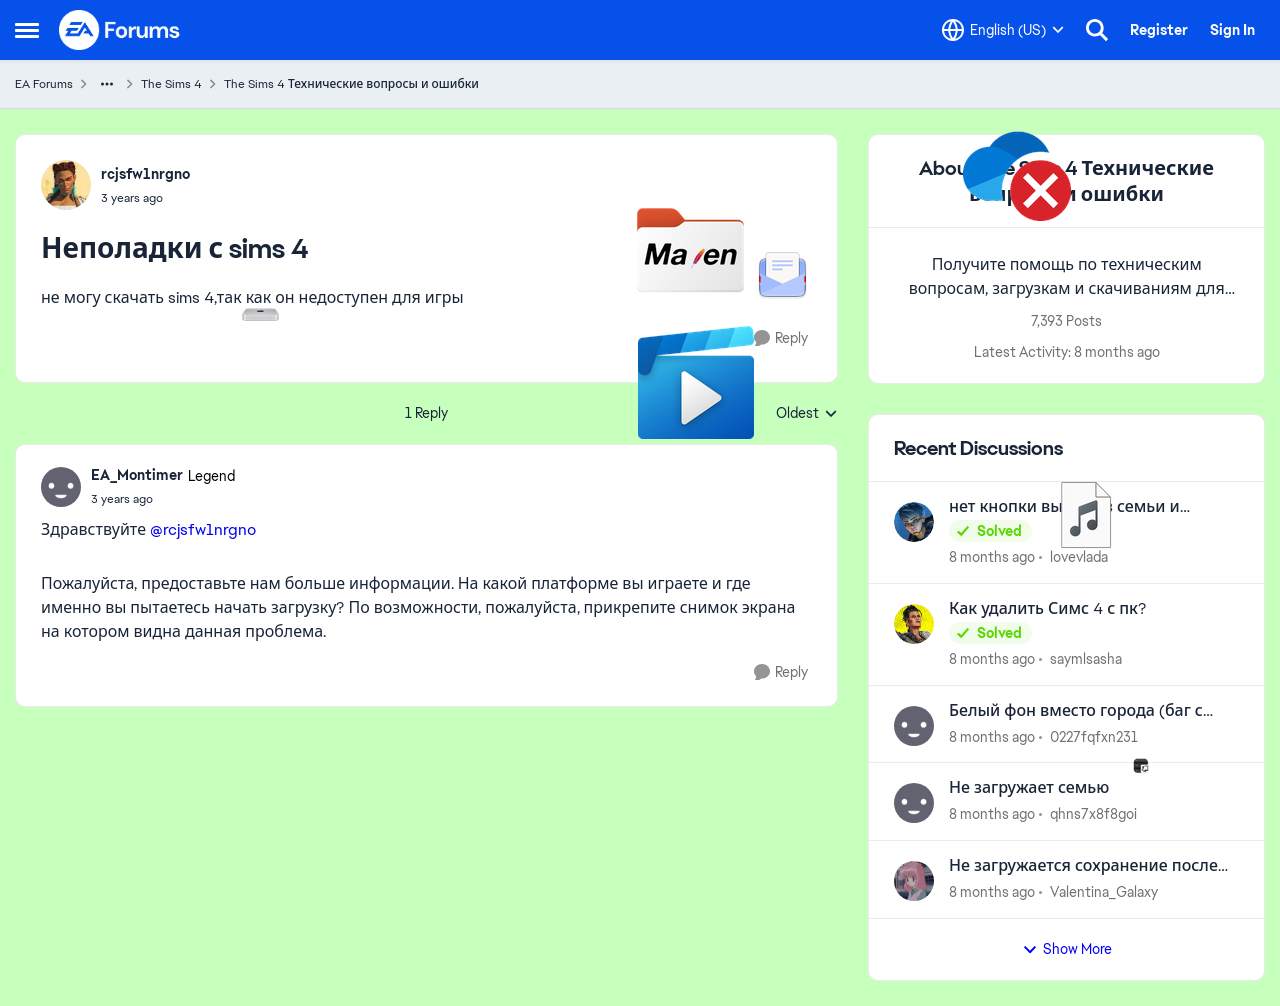  I want to click on OneDrive sync error or connection failure, so click(1017, 167).